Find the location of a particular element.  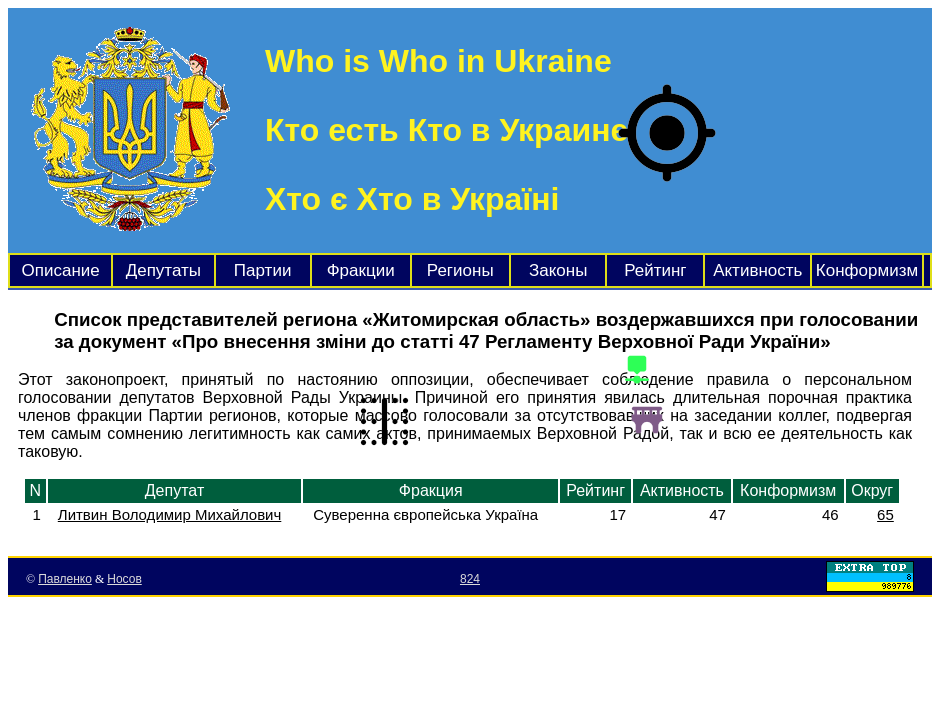

view bridge or overpass locations is located at coordinates (647, 420).